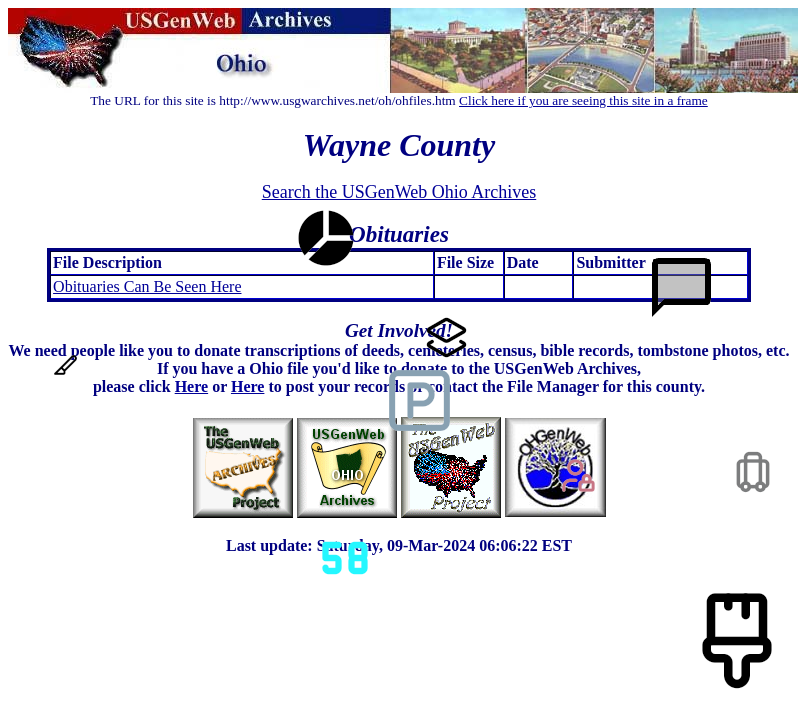 The width and height of the screenshot is (798, 720). What do you see at coordinates (419, 400) in the screenshot?
I see `find nearby parking locations` at bounding box center [419, 400].